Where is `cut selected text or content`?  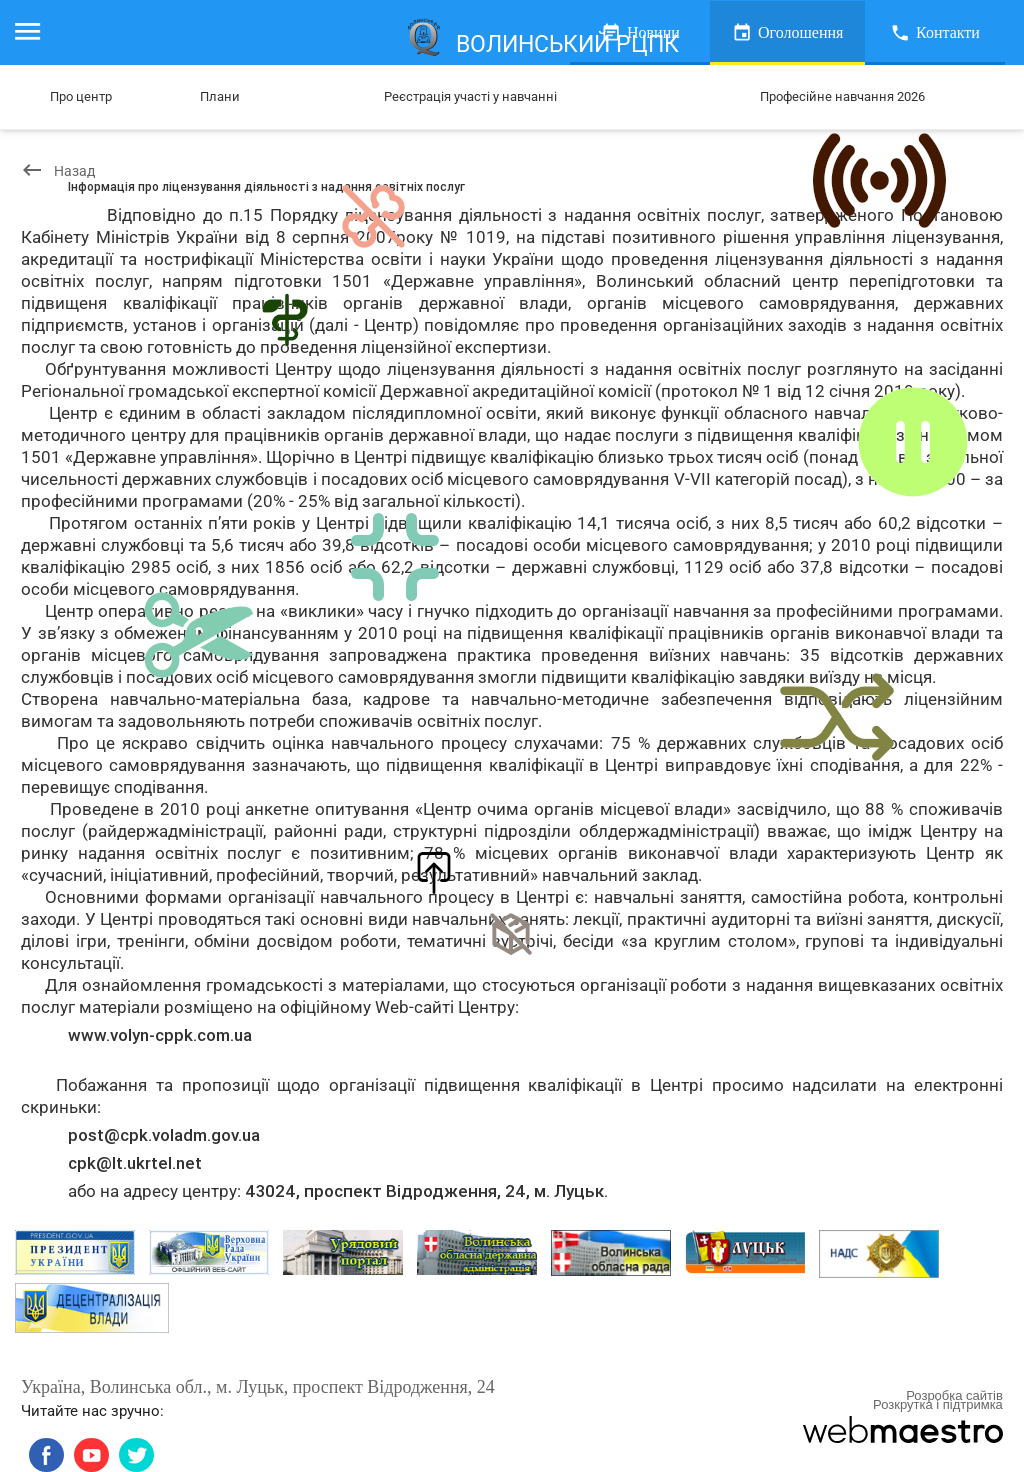 cut selected text or content is located at coordinates (199, 635).